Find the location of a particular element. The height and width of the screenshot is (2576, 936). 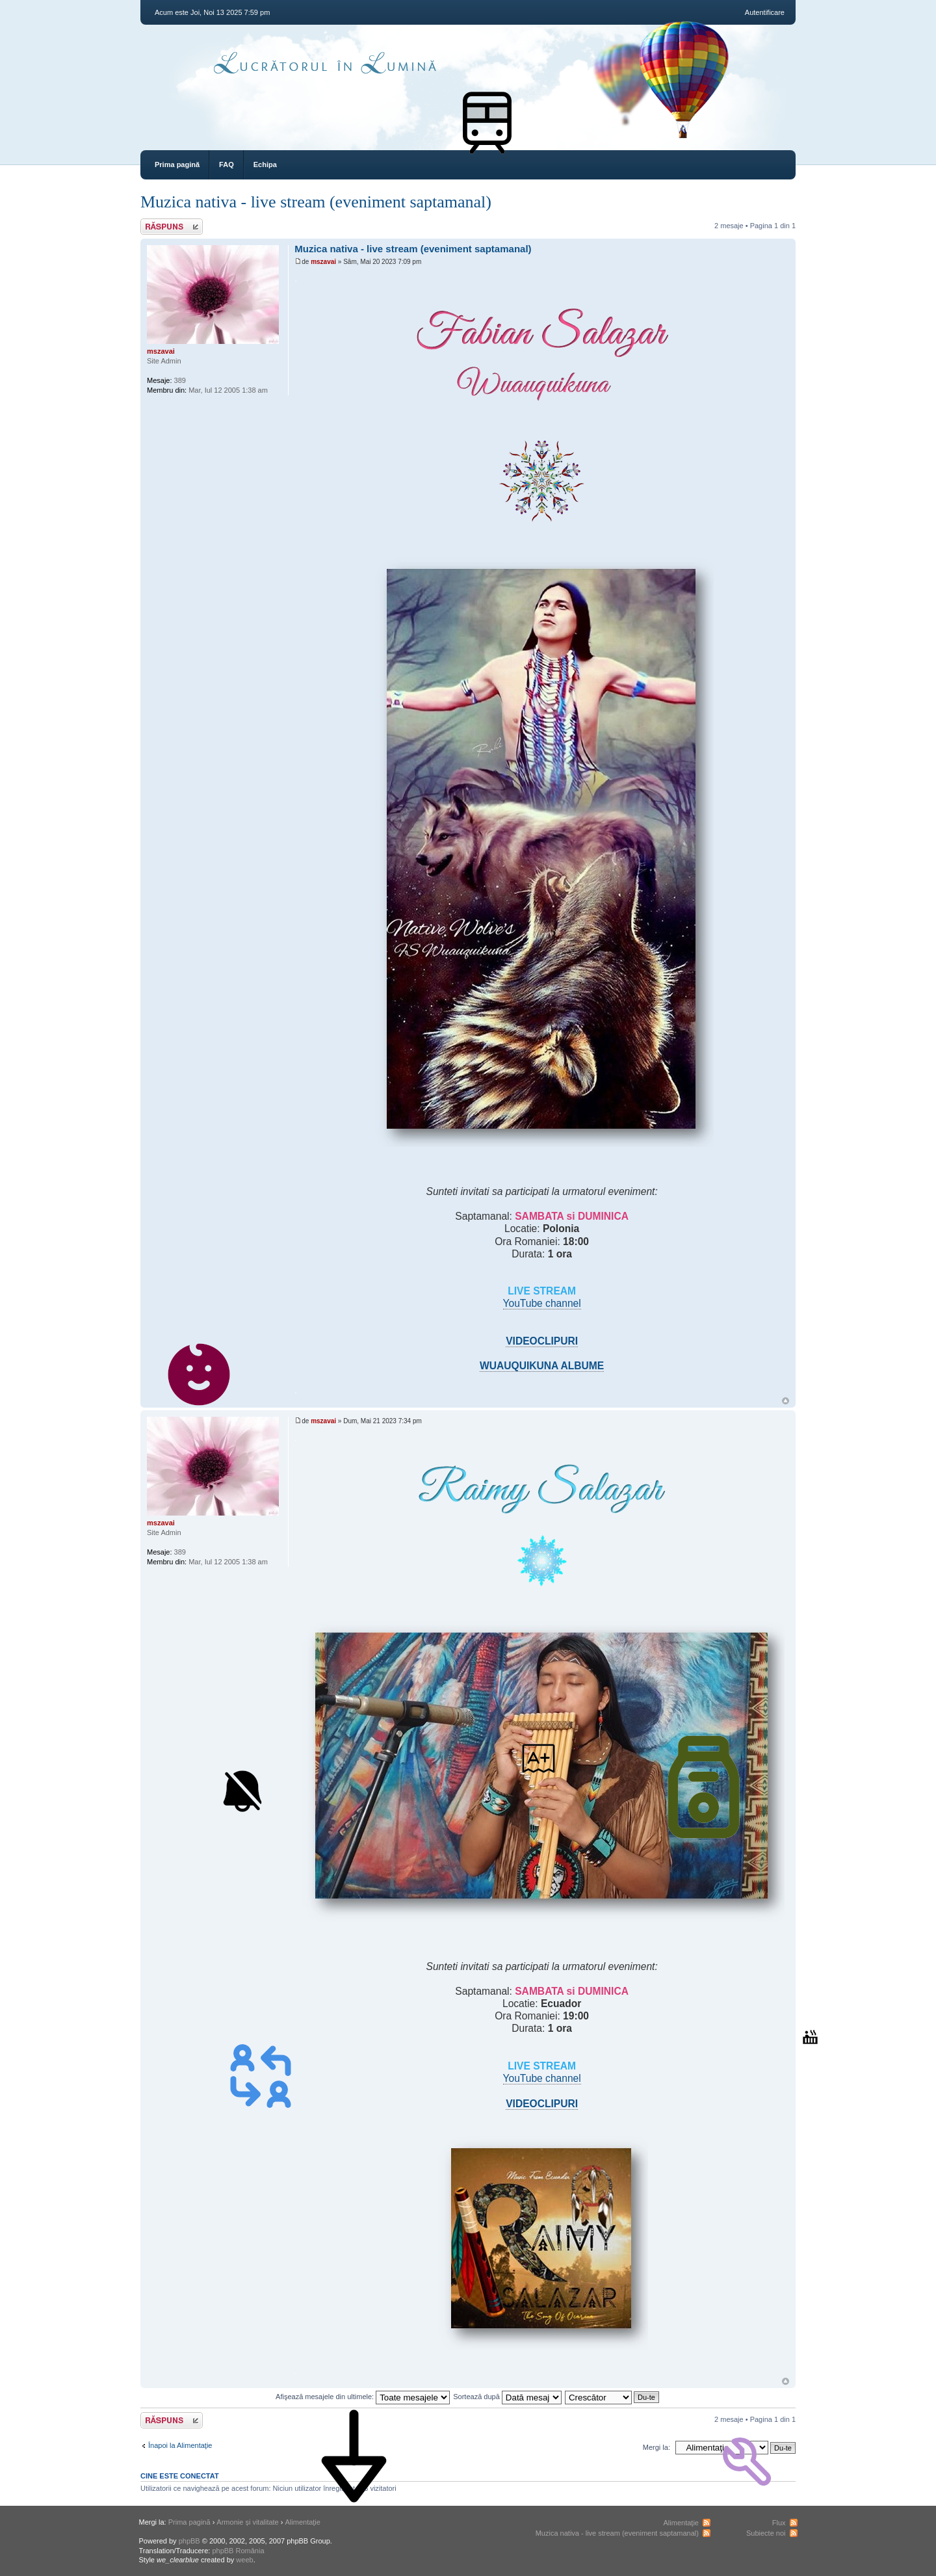

view exam or test results is located at coordinates (538, 1757).